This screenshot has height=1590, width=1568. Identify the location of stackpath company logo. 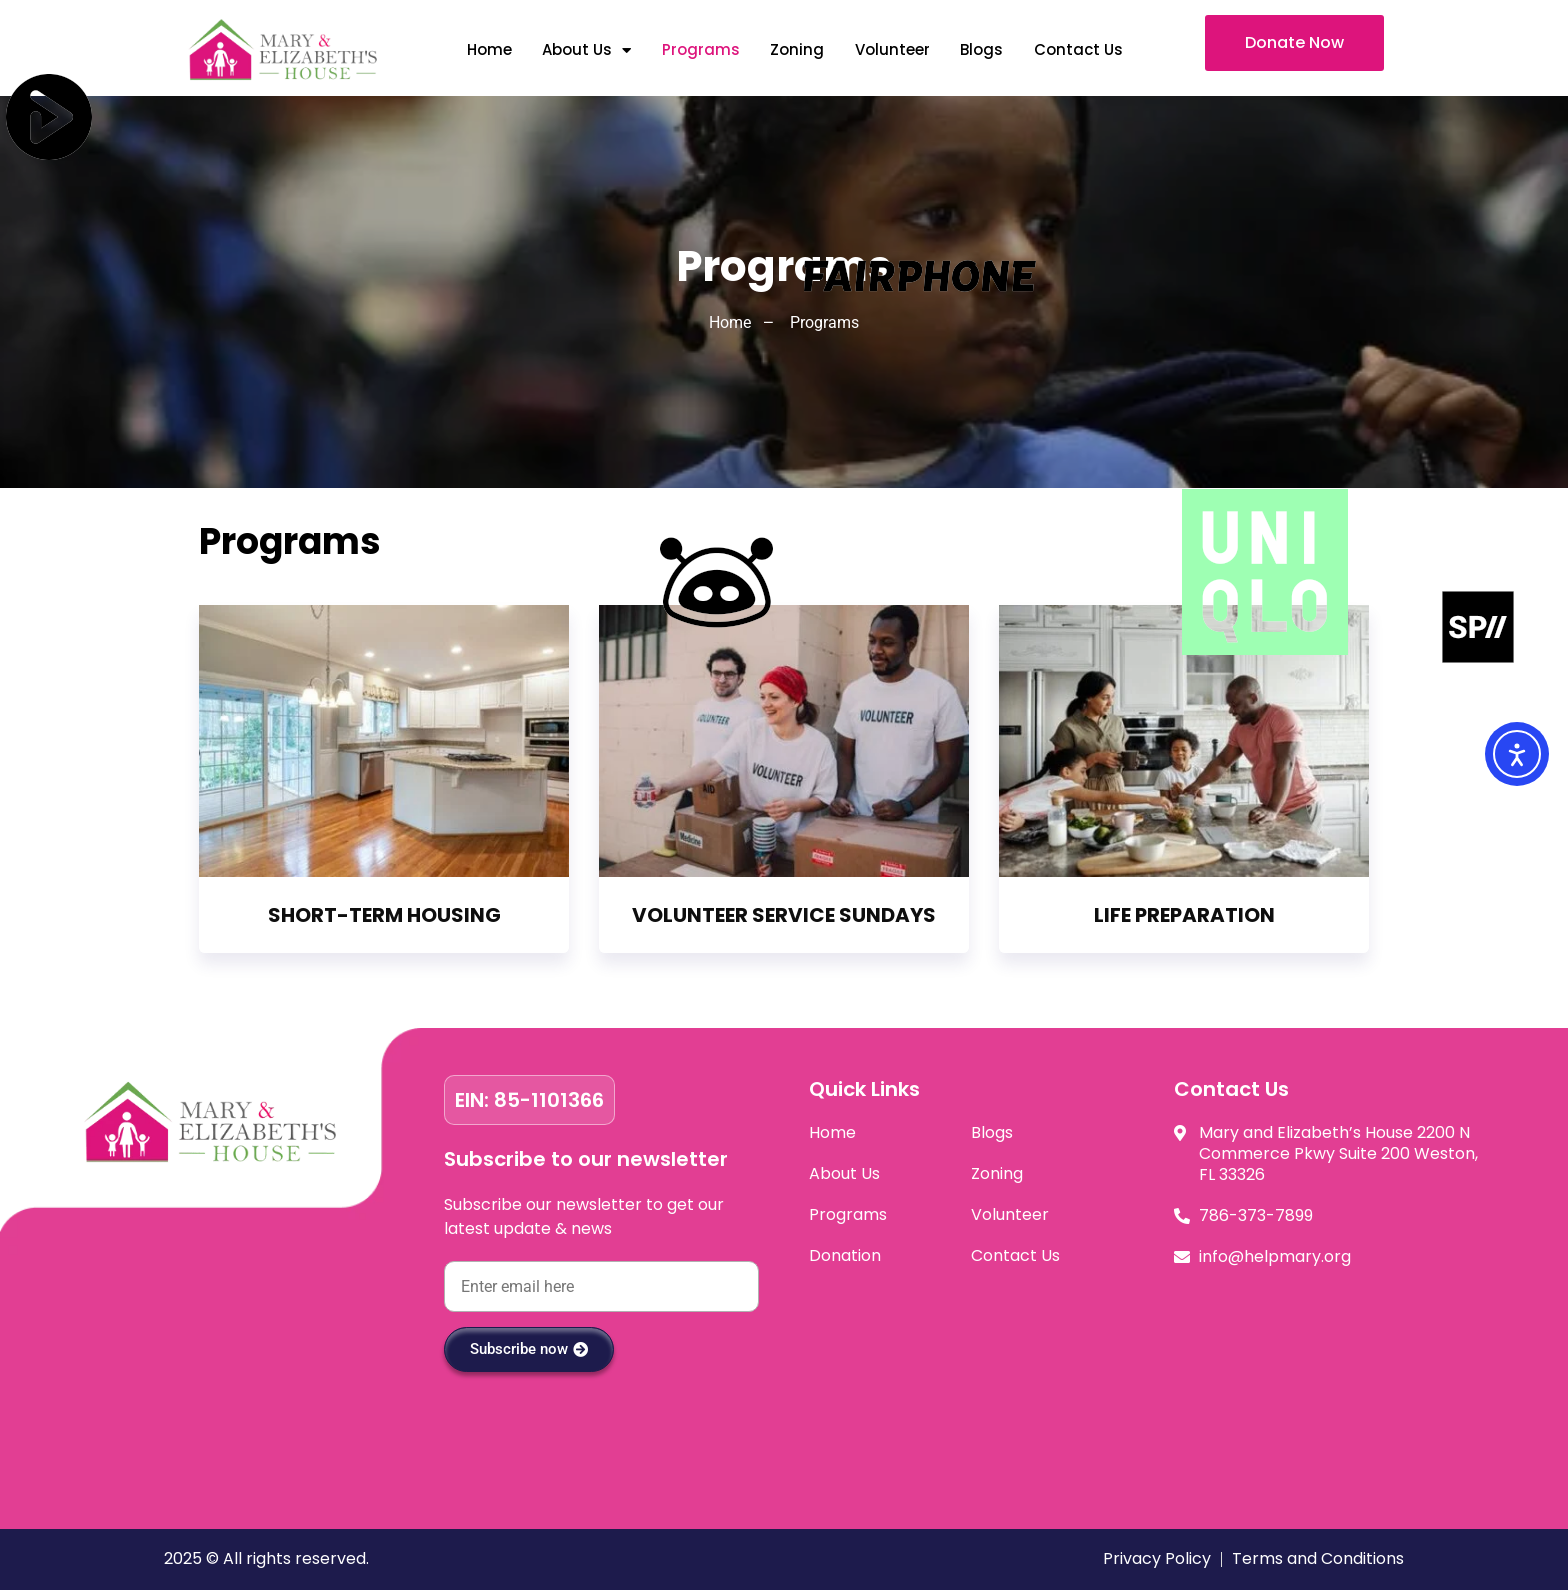
(1478, 627).